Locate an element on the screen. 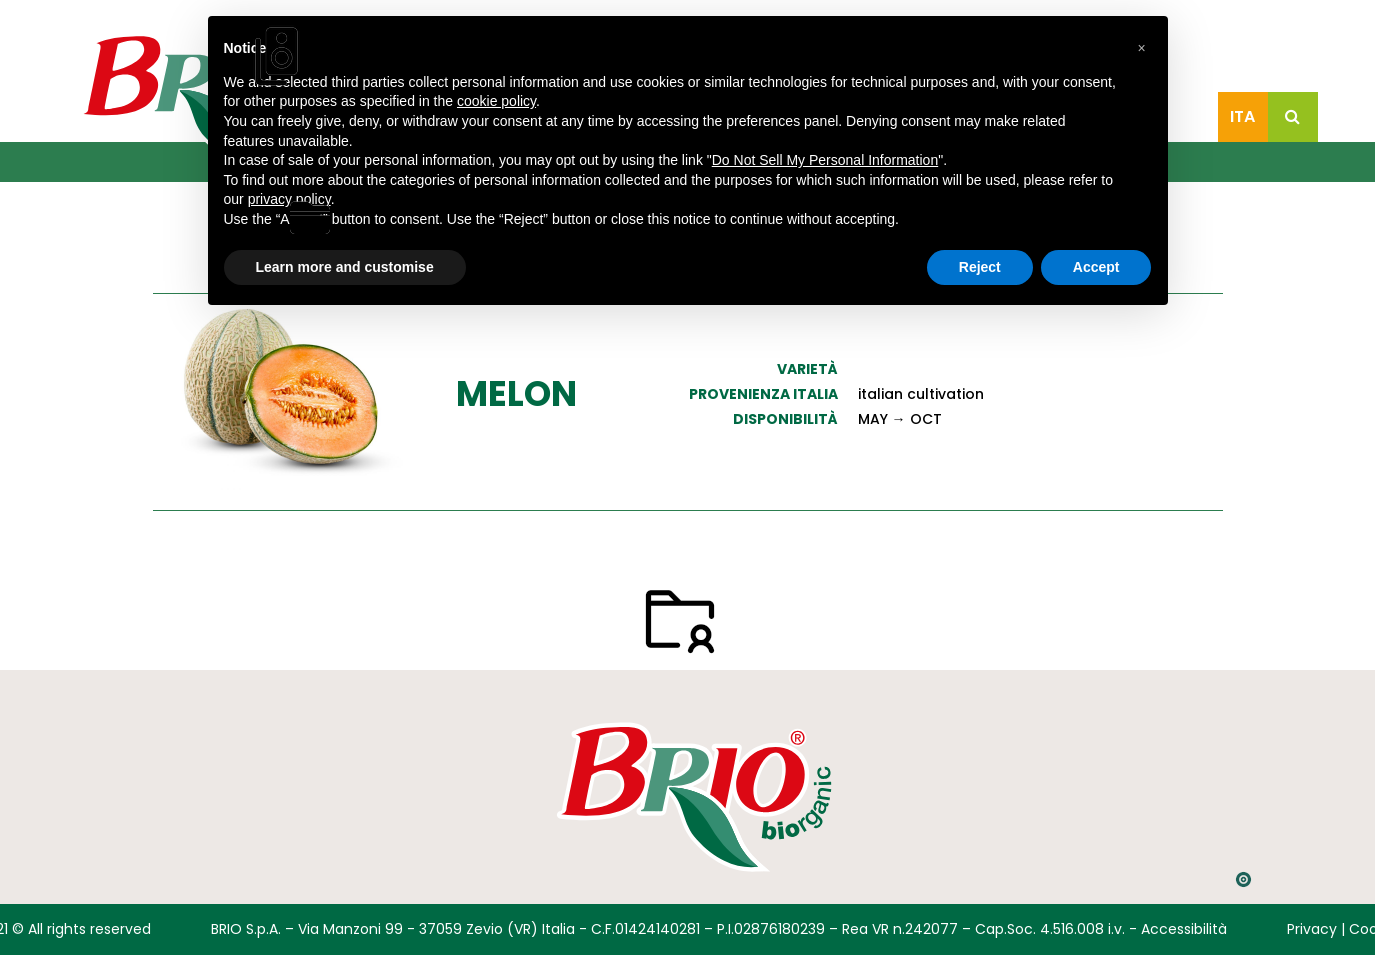  play or access music library is located at coordinates (1243, 879).